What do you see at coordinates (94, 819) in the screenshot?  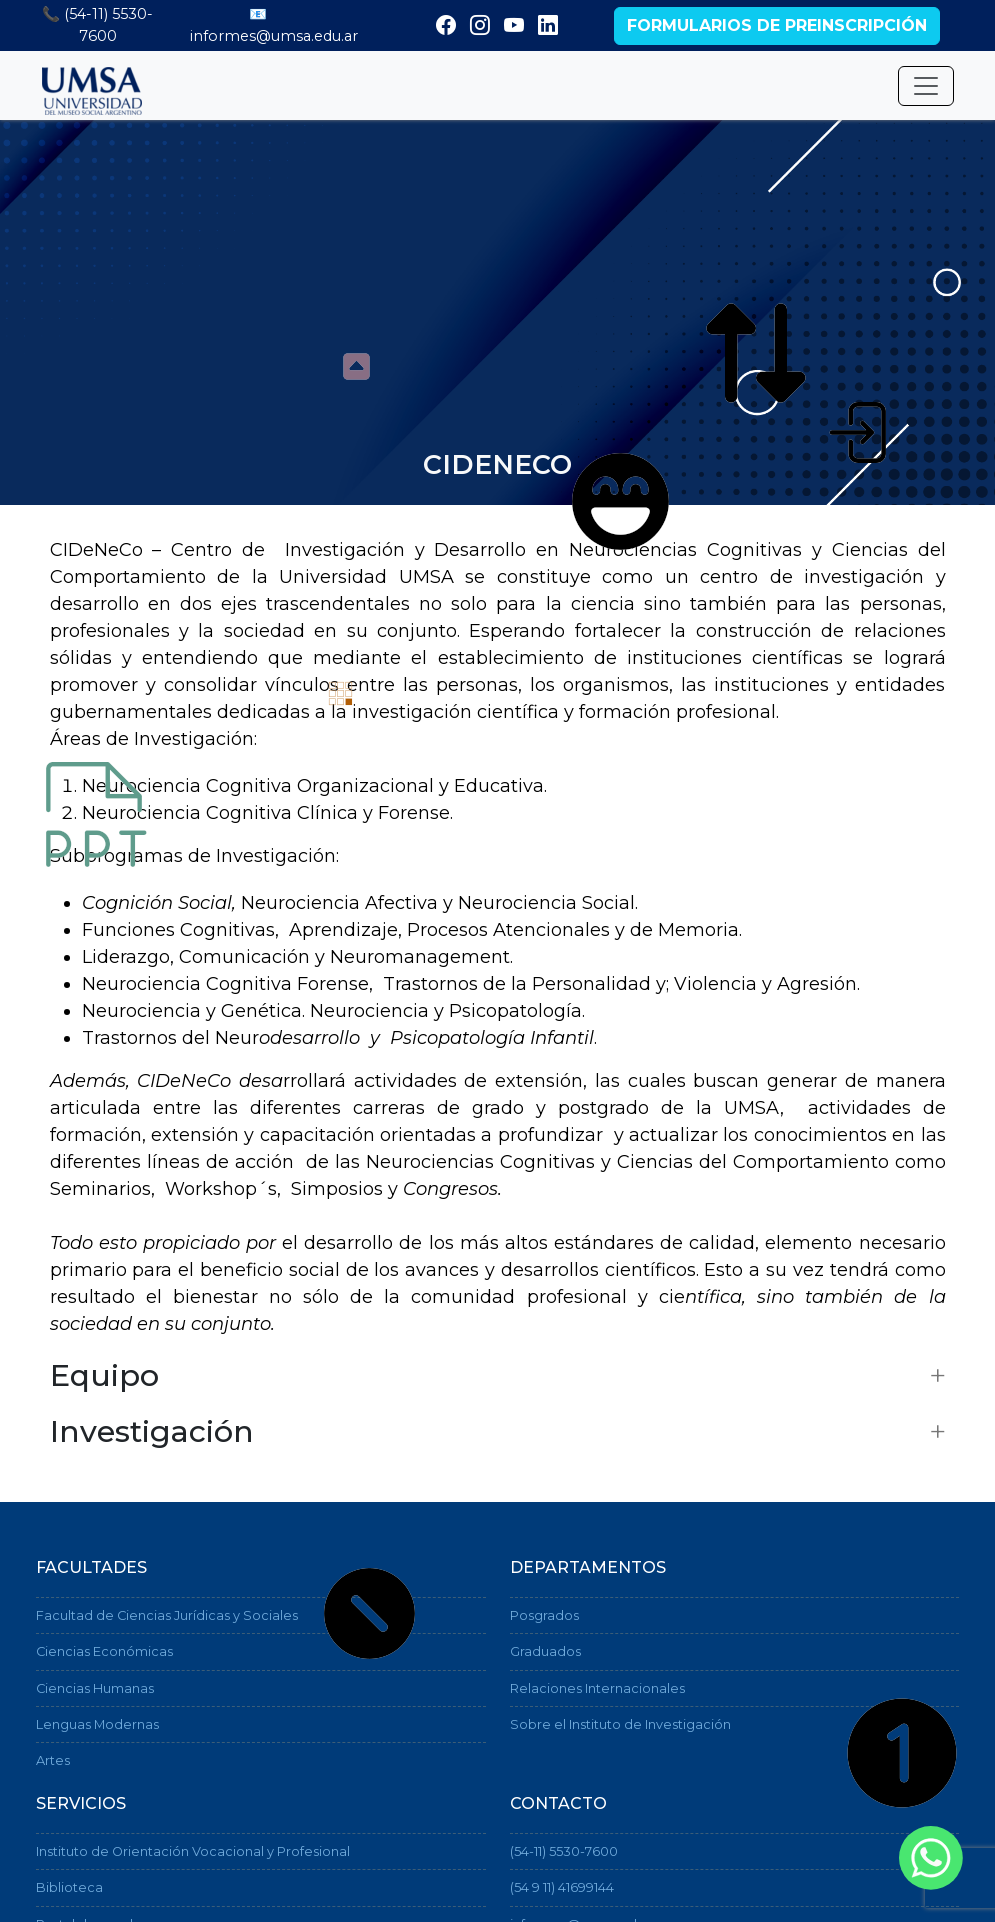 I see `open a PowerPoint presentation file` at bounding box center [94, 819].